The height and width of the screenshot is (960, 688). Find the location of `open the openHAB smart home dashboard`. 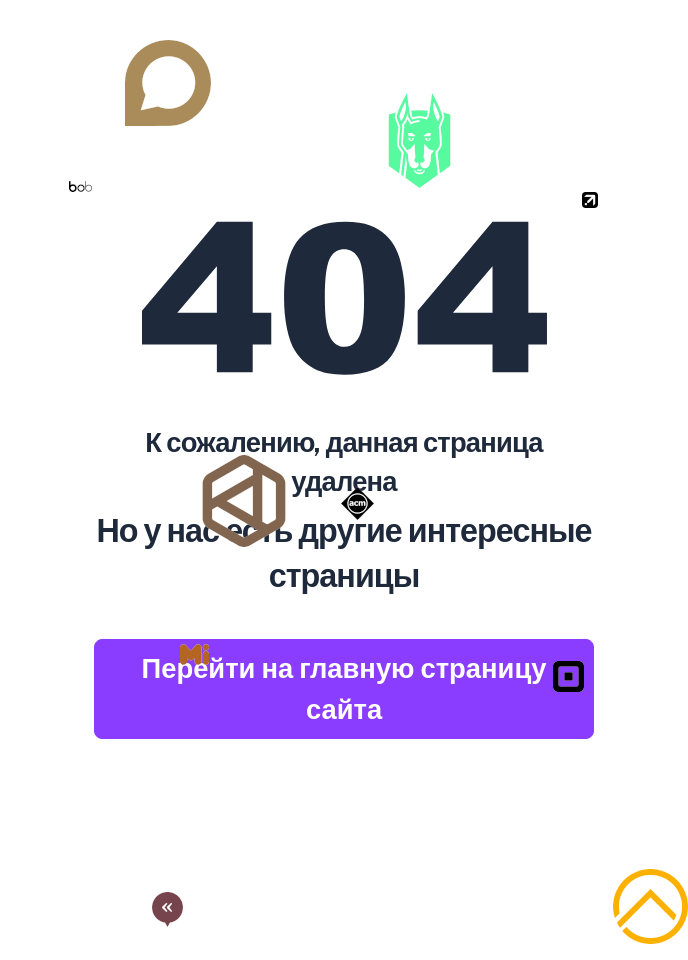

open the openHAB smart home dashboard is located at coordinates (650, 906).